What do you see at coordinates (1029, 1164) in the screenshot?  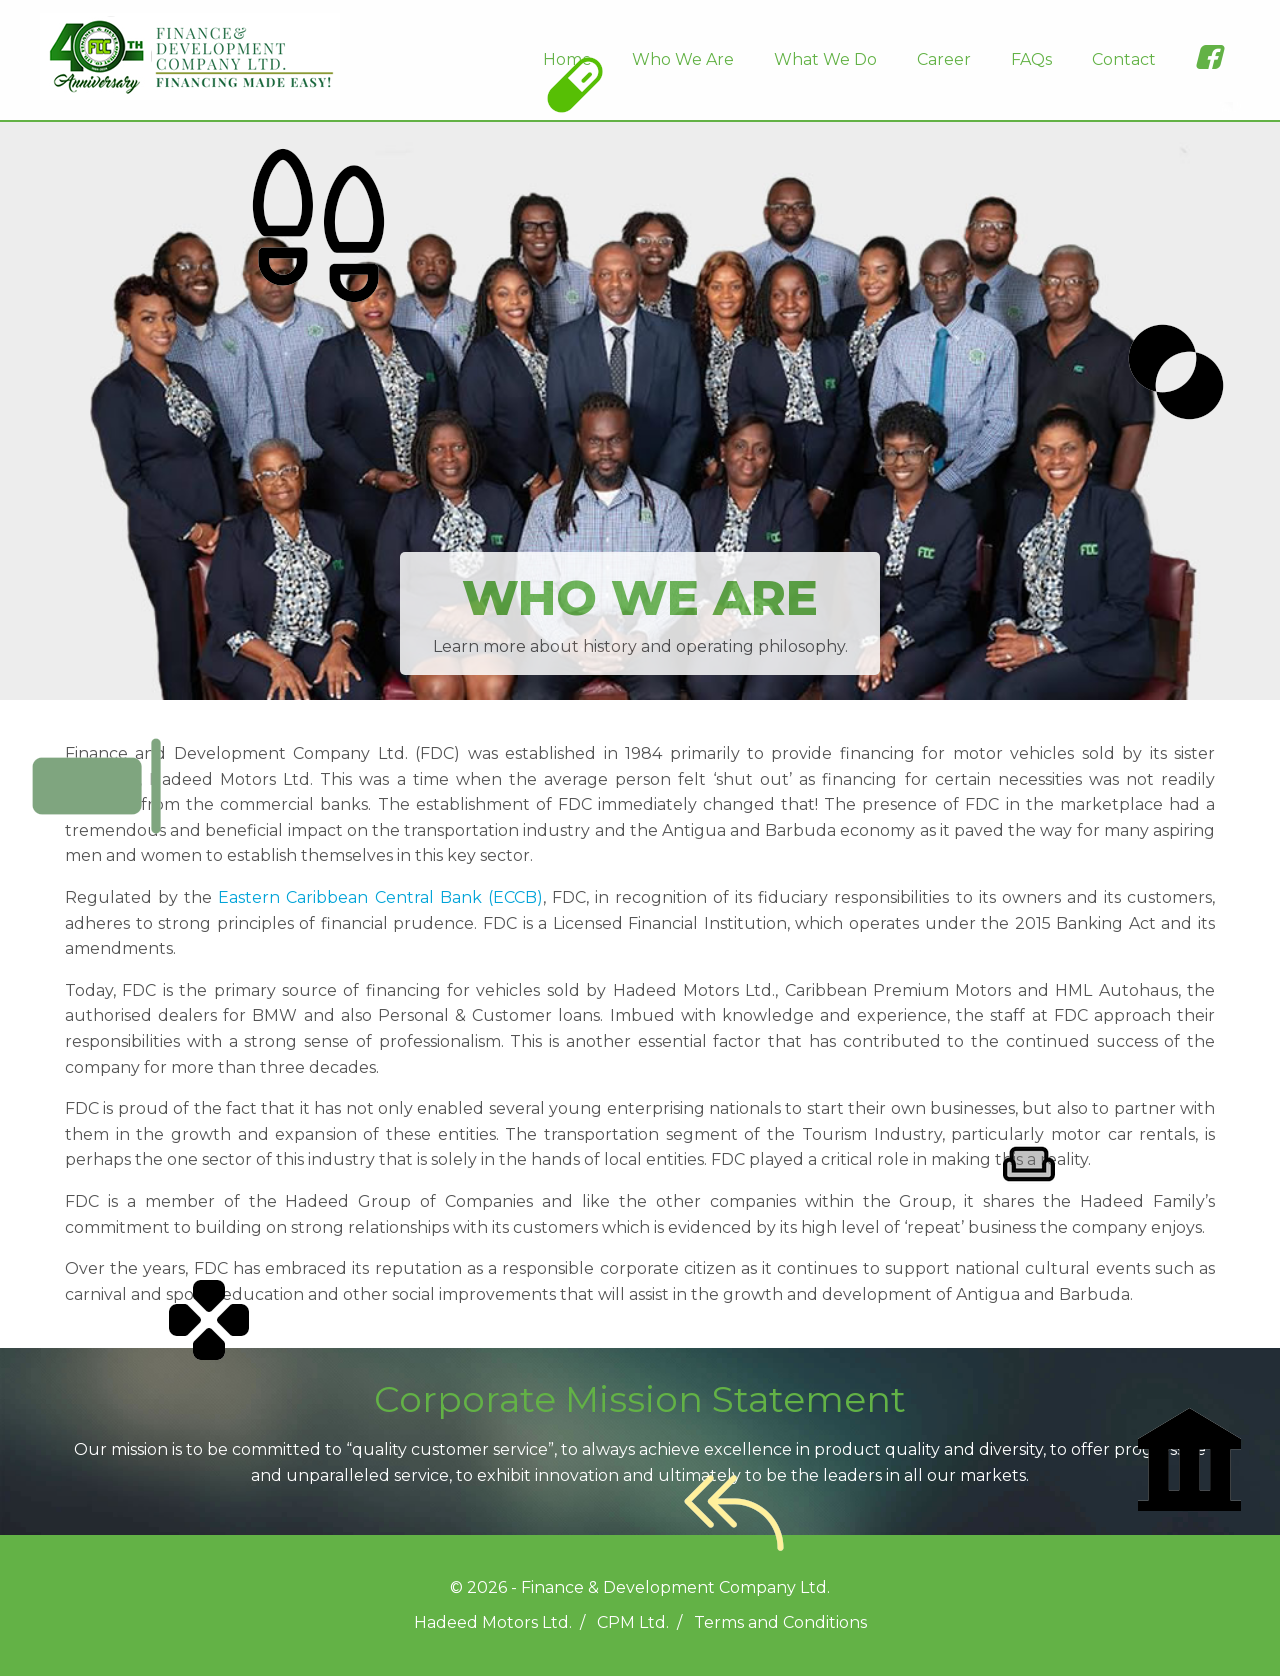 I see `view weekend or leisure activities` at bounding box center [1029, 1164].